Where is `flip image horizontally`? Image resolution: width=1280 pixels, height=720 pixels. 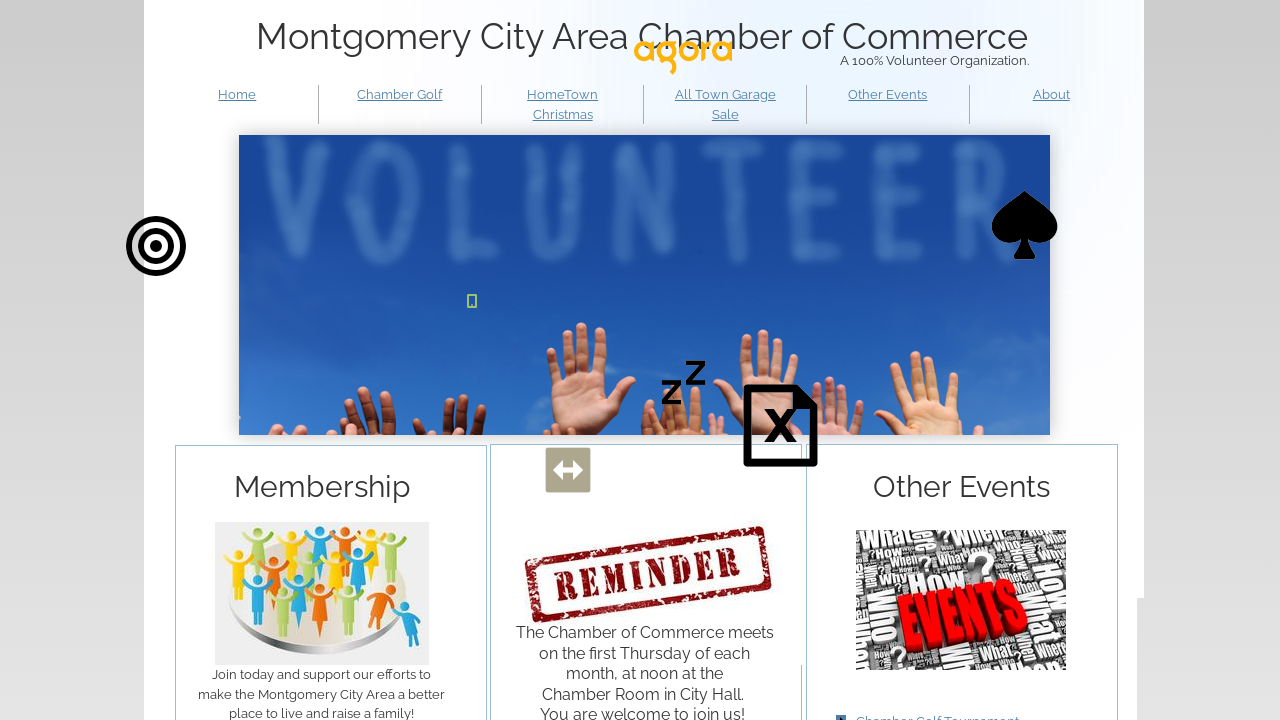
flip image horizontally is located at coordinates (568, 470).